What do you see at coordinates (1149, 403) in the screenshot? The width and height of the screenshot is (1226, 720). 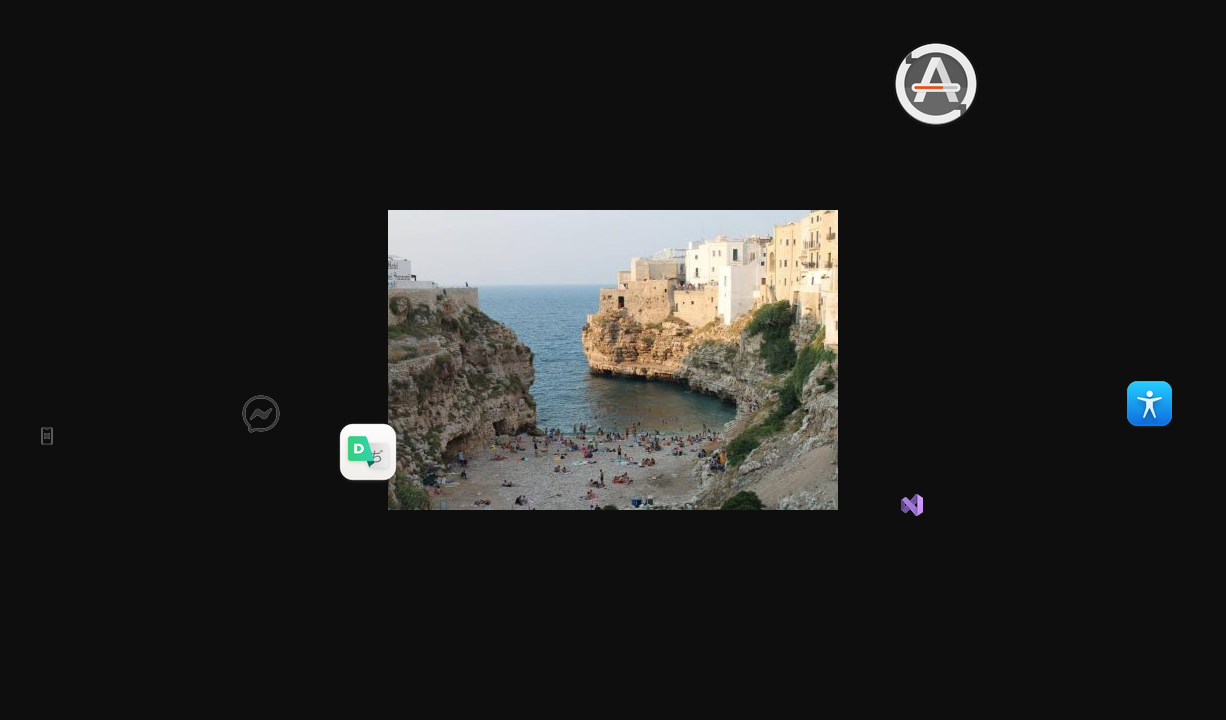 I see `open accessibility settings` at bounding box center [1149, 403].